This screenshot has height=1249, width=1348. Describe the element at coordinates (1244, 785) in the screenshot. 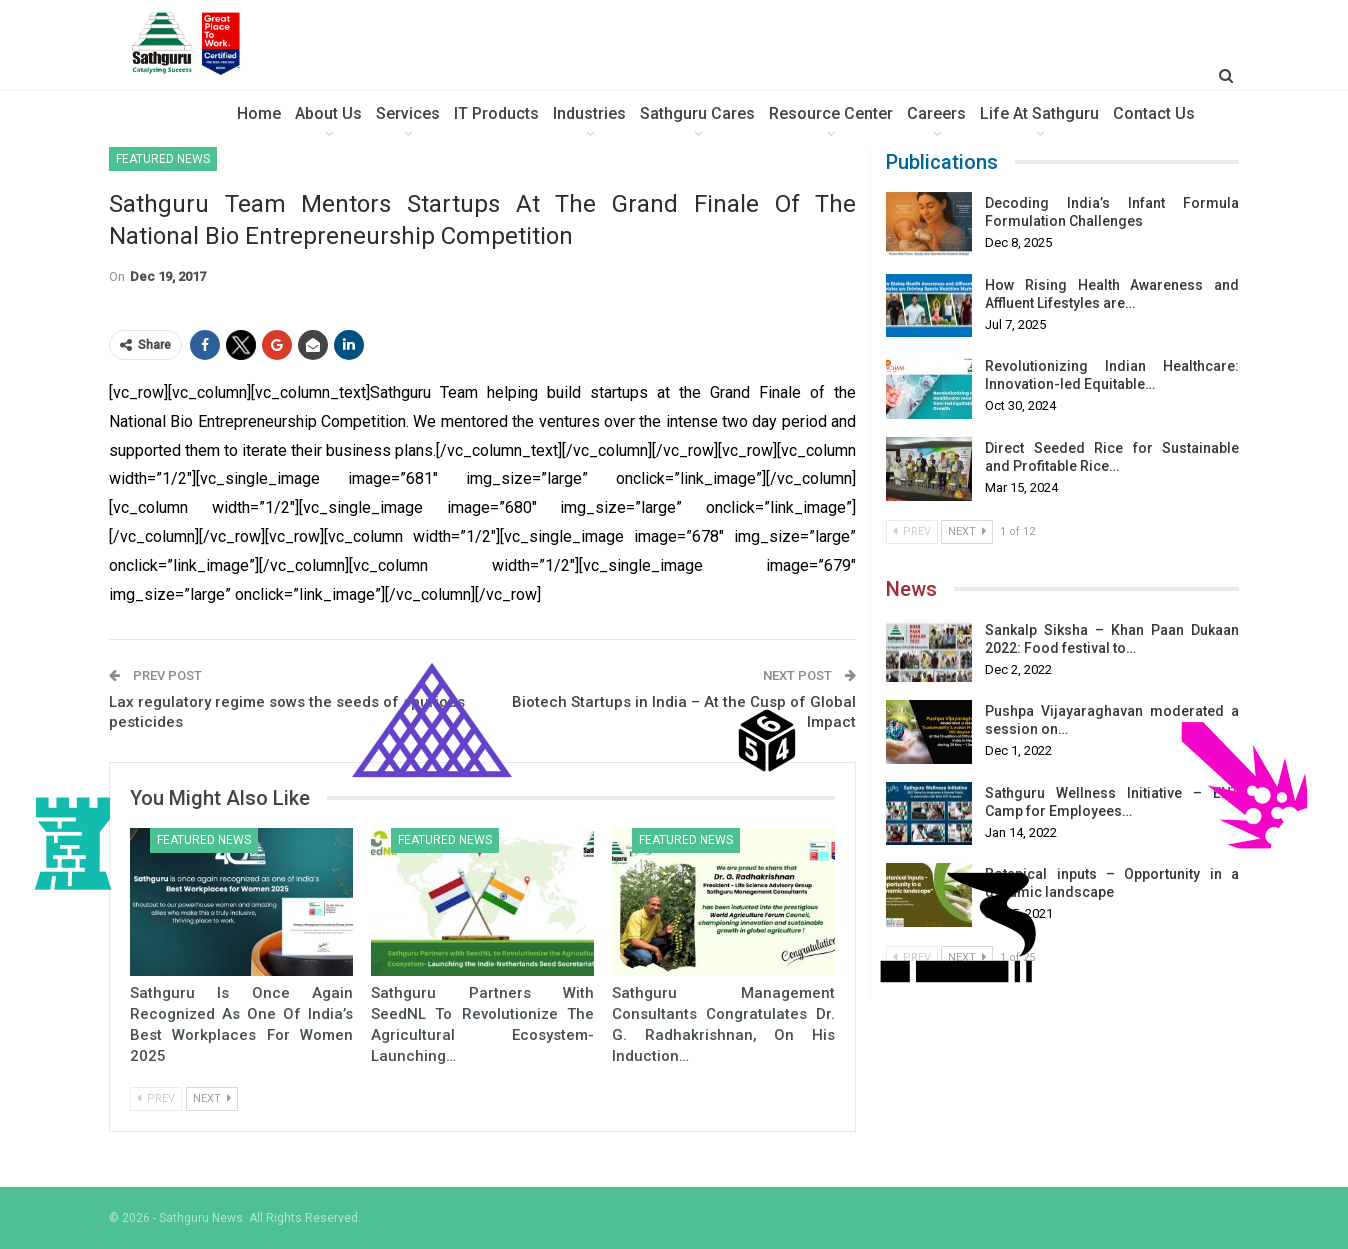

I see `activate a beam or energy attack` at that location.